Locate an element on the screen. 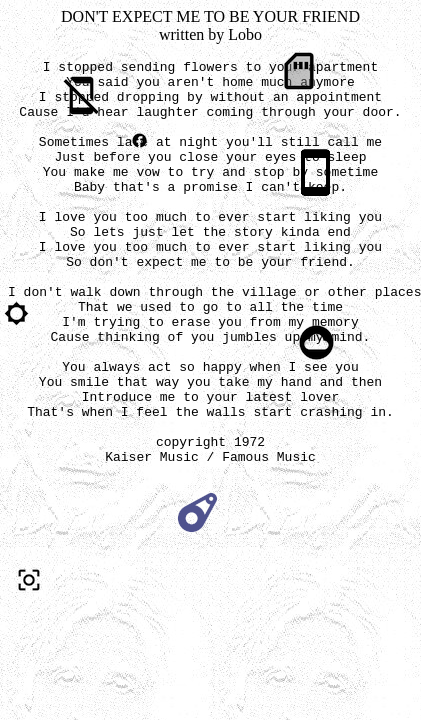 This screenshot has height=720, width=421. center focus on camera or viewfinder is located at coordinates (29, 580).